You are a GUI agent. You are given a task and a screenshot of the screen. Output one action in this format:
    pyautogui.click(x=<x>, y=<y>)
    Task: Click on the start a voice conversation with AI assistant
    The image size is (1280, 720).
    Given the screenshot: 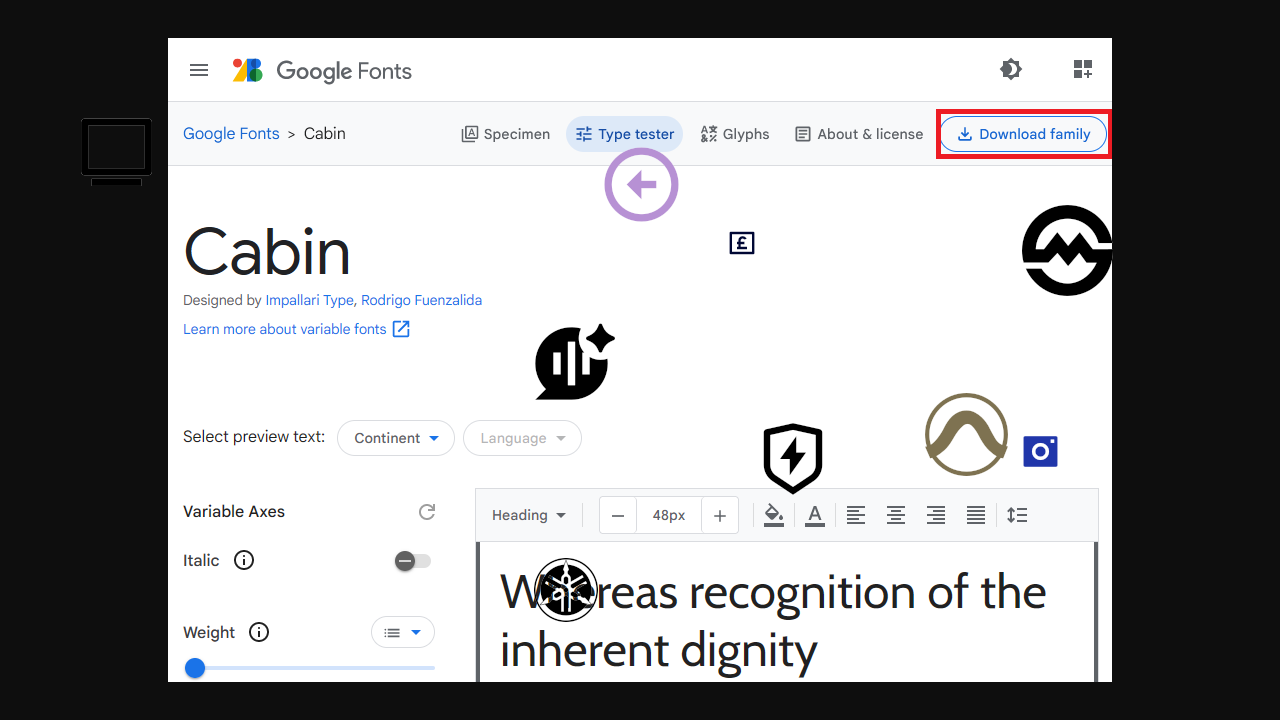 What is the action you would take?
    pyautogui.click(x=571, y=363)
    